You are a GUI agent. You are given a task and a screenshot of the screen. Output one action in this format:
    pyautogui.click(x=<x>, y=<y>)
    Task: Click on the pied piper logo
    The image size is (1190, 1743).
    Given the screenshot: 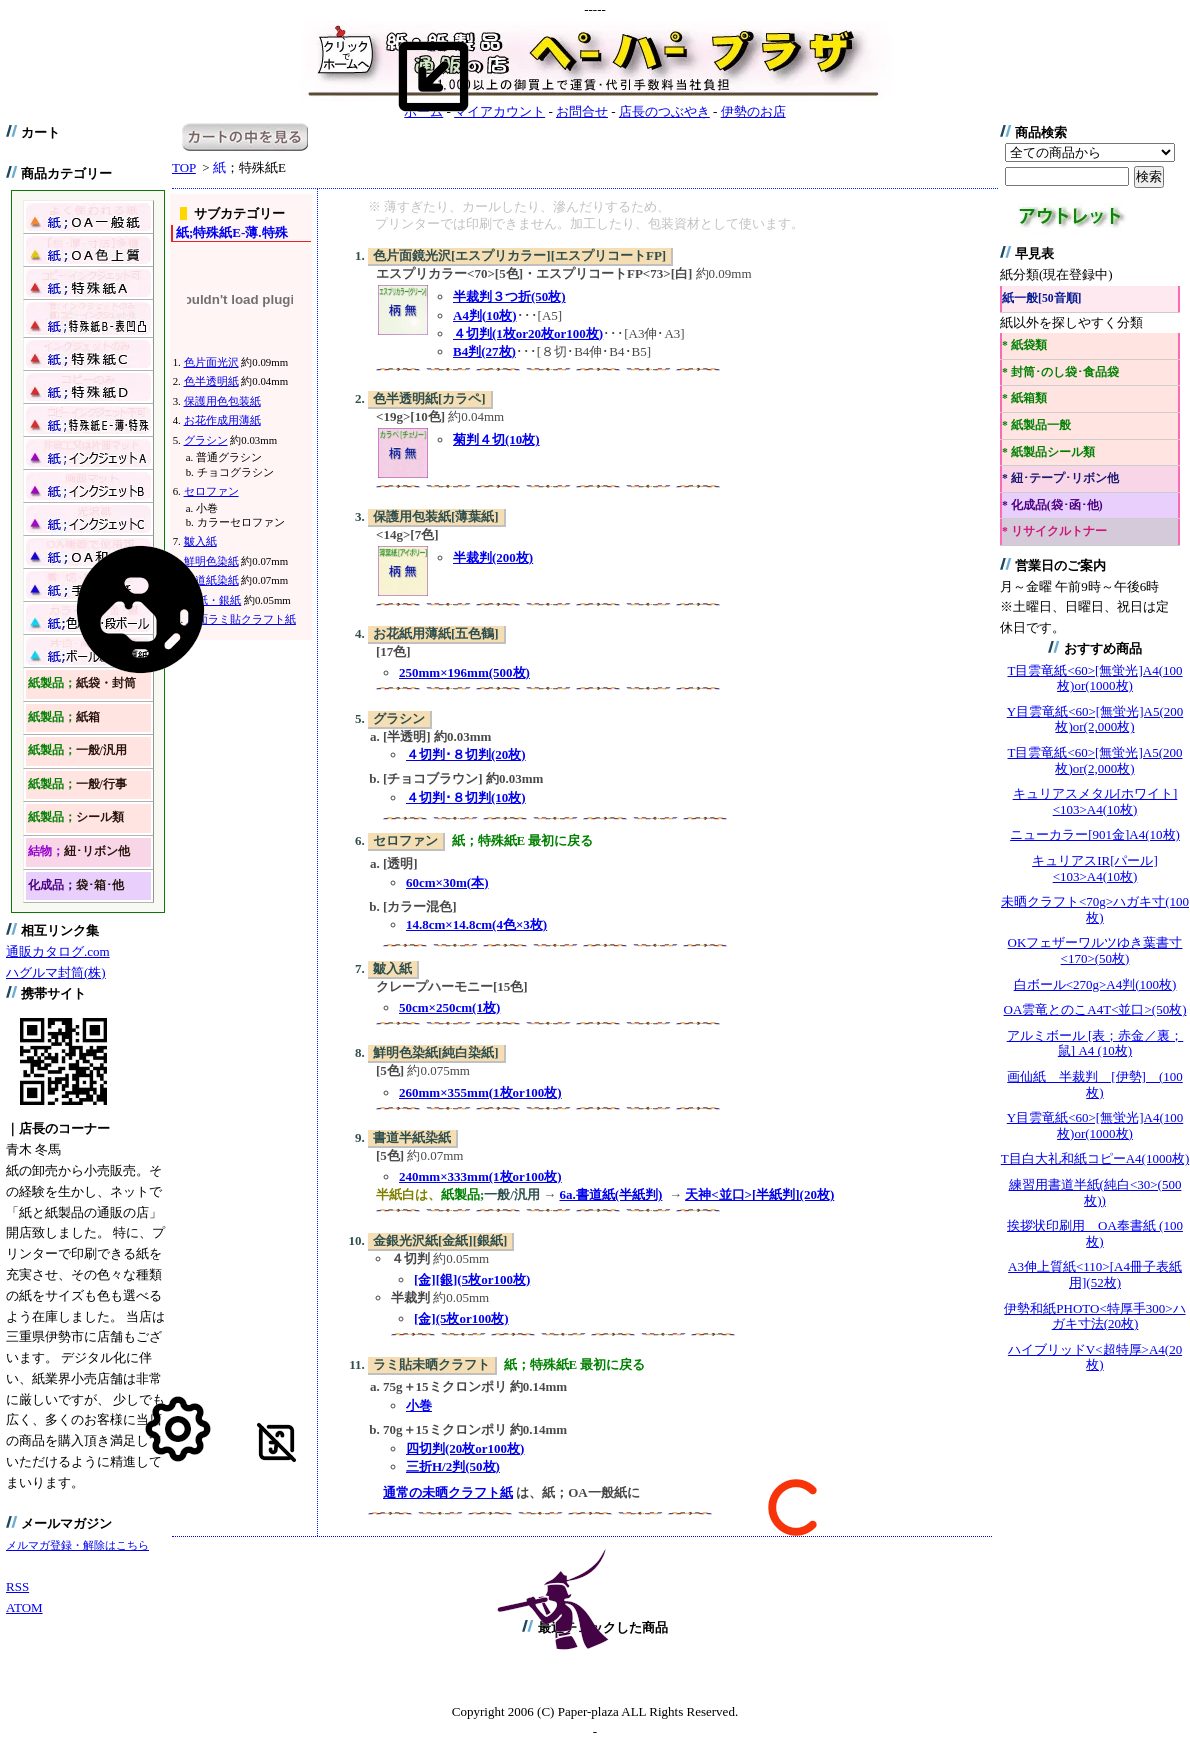 What is the action you would take?
    pyautogui.click(x=553, y=1599)
    